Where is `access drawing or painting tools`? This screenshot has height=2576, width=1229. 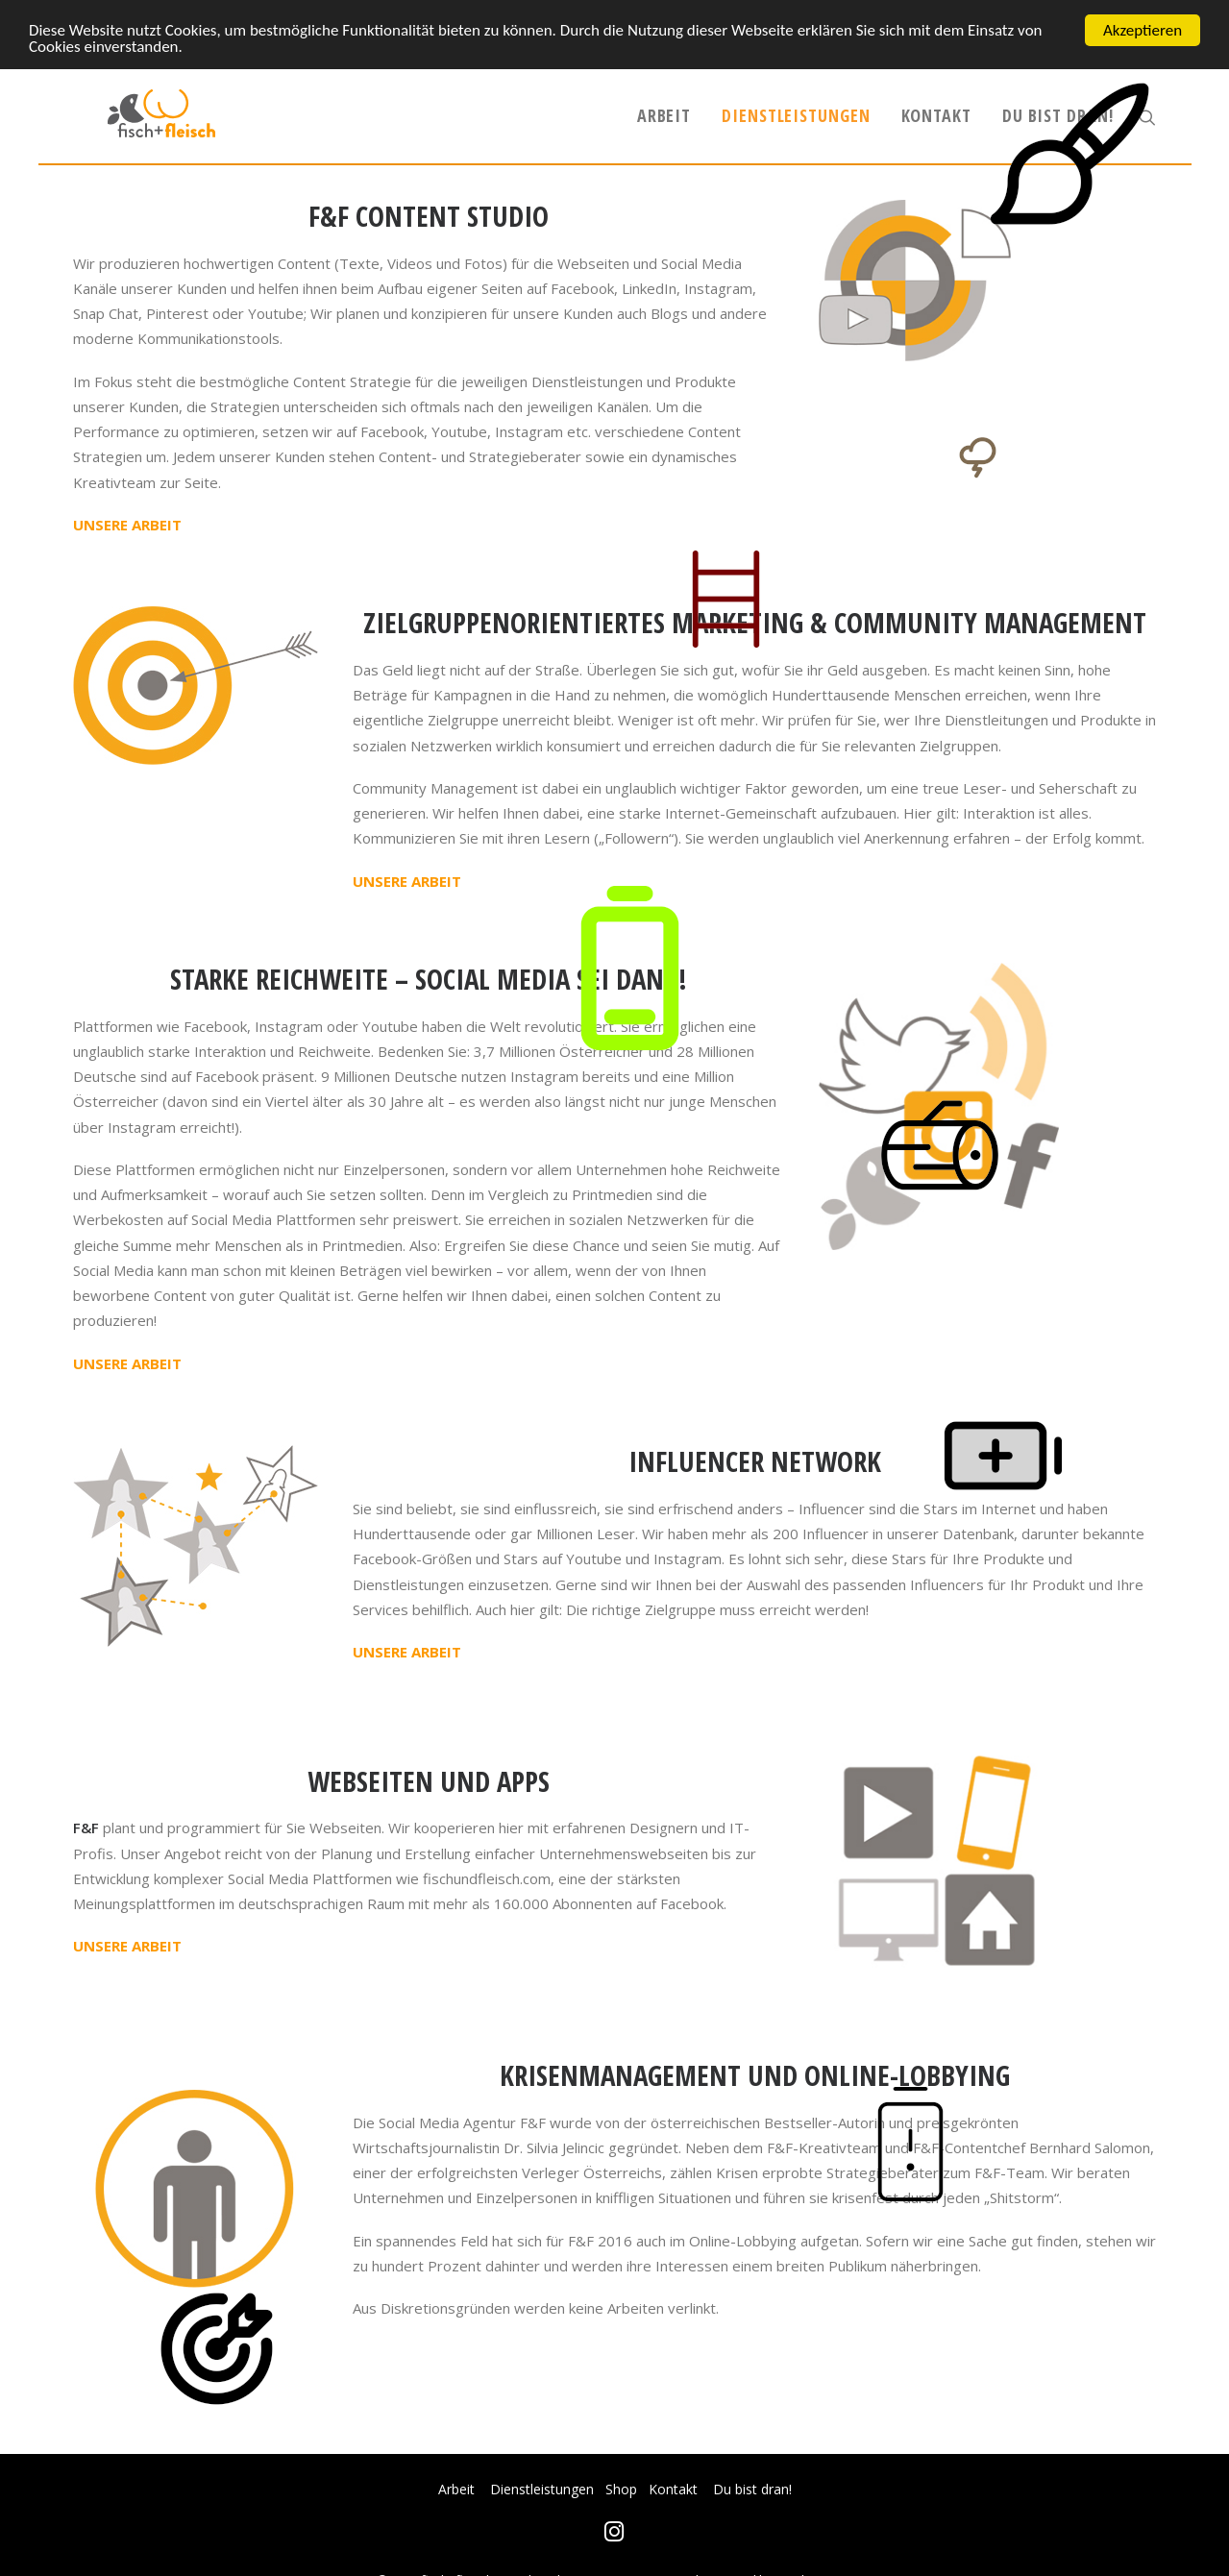 access drawing or painting tools is located at coordinates (1075, 157).